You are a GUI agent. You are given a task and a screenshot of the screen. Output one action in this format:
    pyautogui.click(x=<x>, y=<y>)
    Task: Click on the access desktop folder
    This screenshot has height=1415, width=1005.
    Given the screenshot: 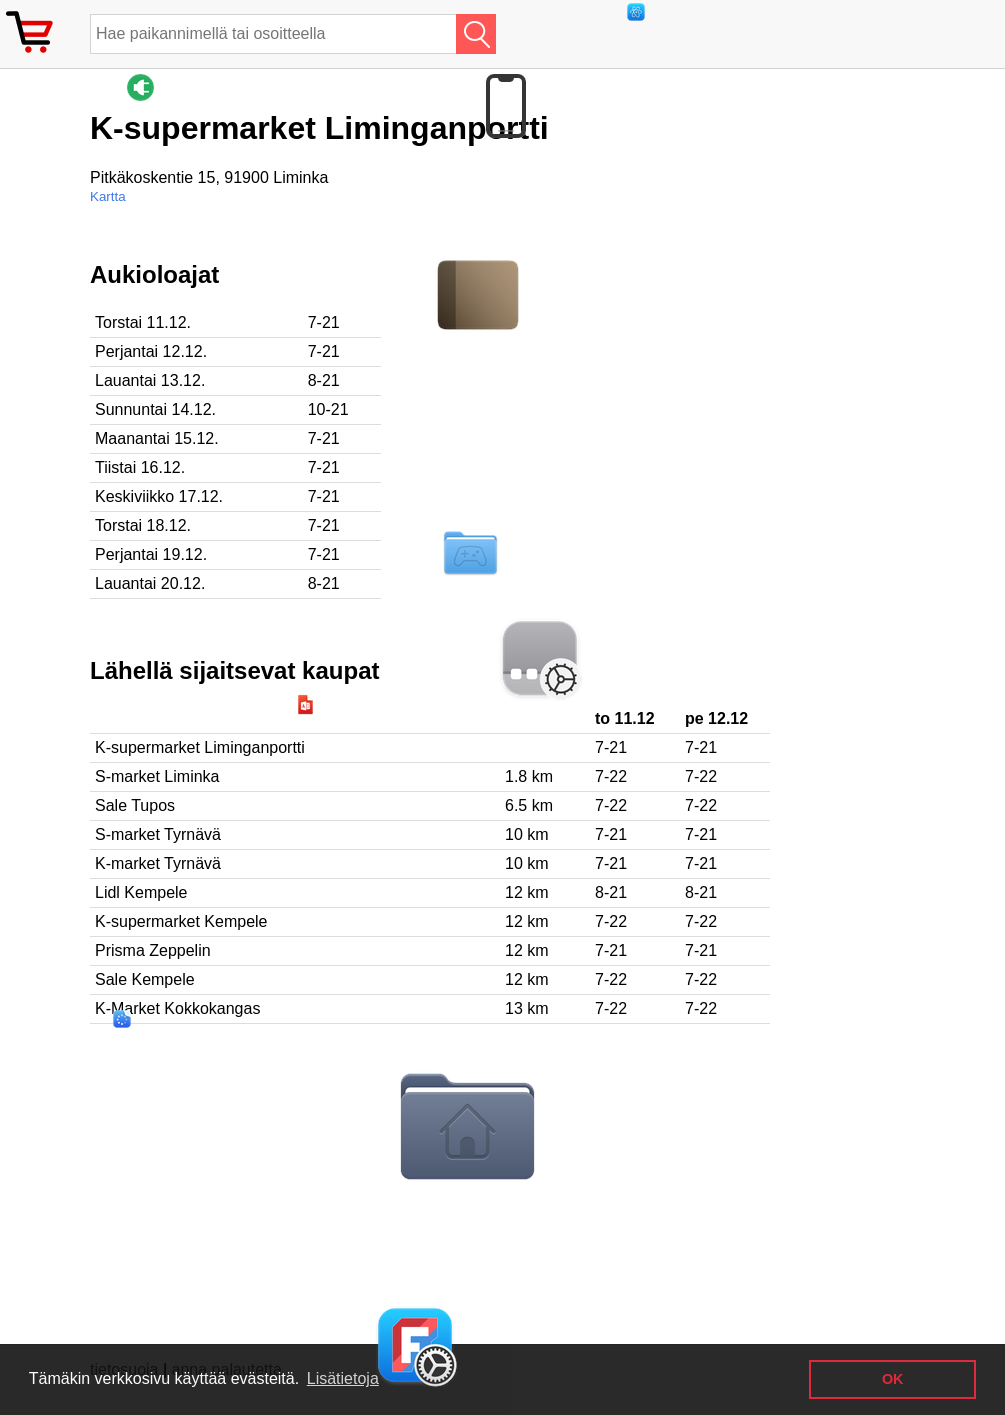 What is the action you would take?
    pyautogui.click(x=478, y=292)
    